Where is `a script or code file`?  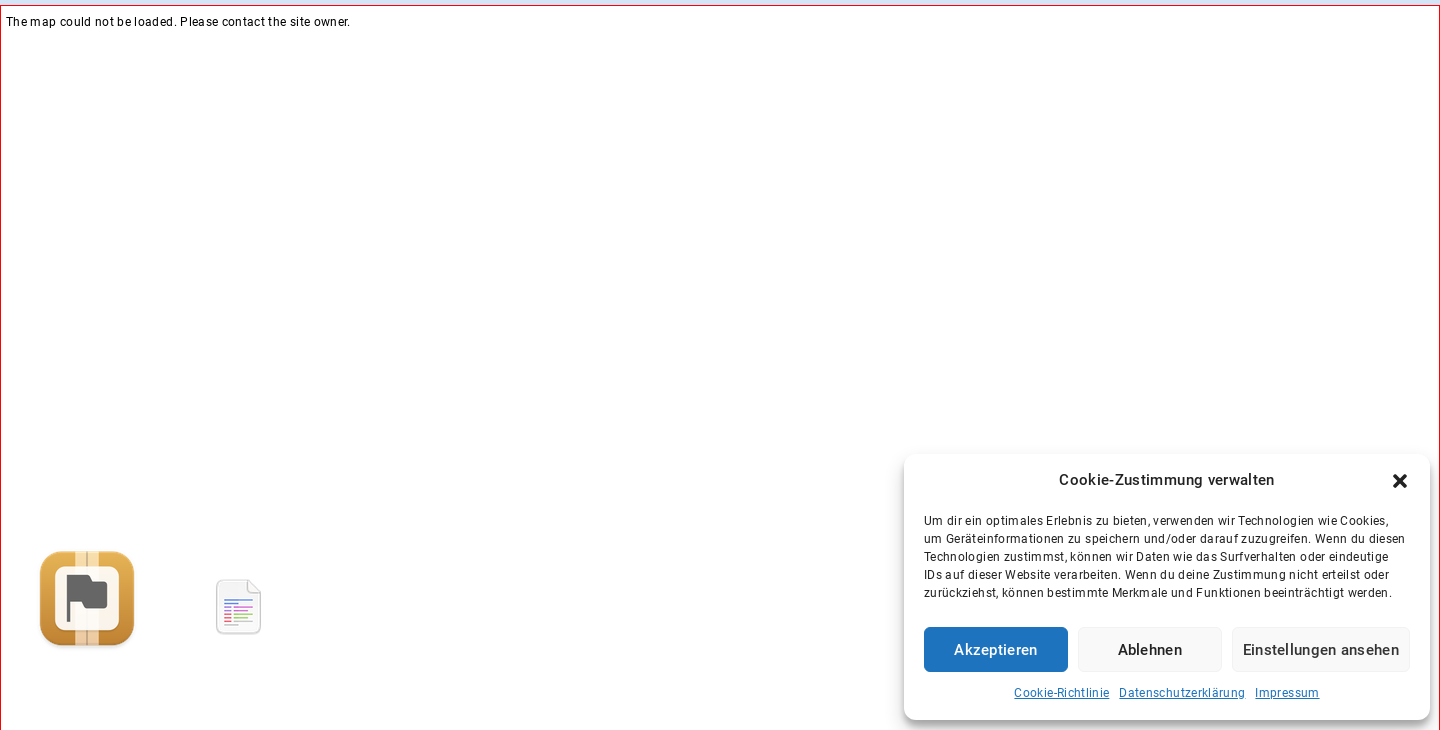 a script or code file is located at coordinates (238, 606).